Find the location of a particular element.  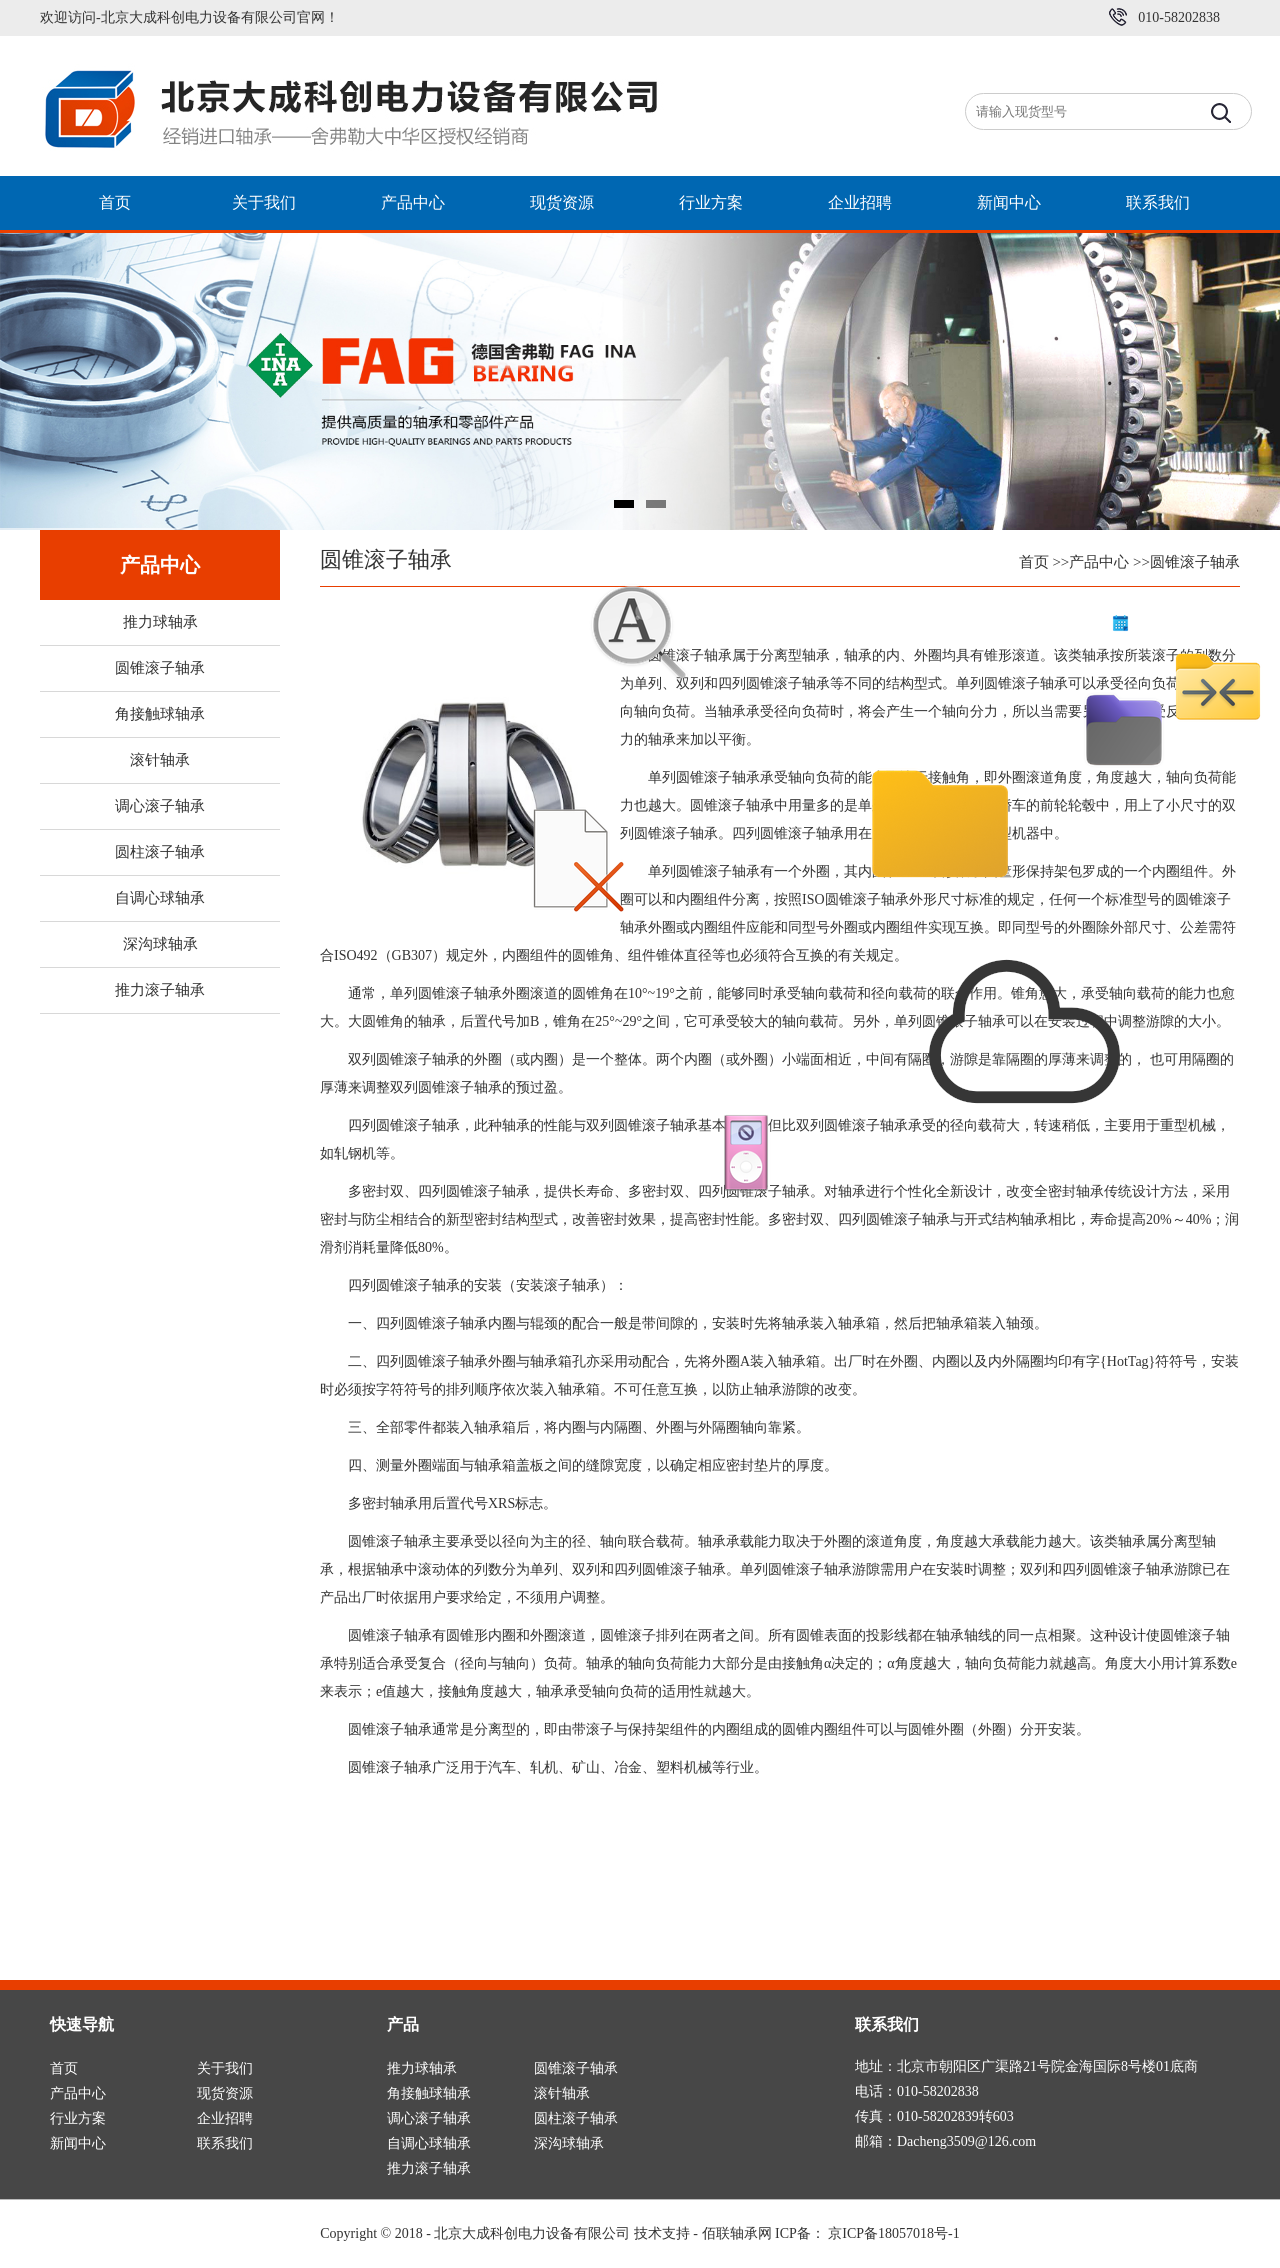

delete a file or document is located at coordinates (570, 858).